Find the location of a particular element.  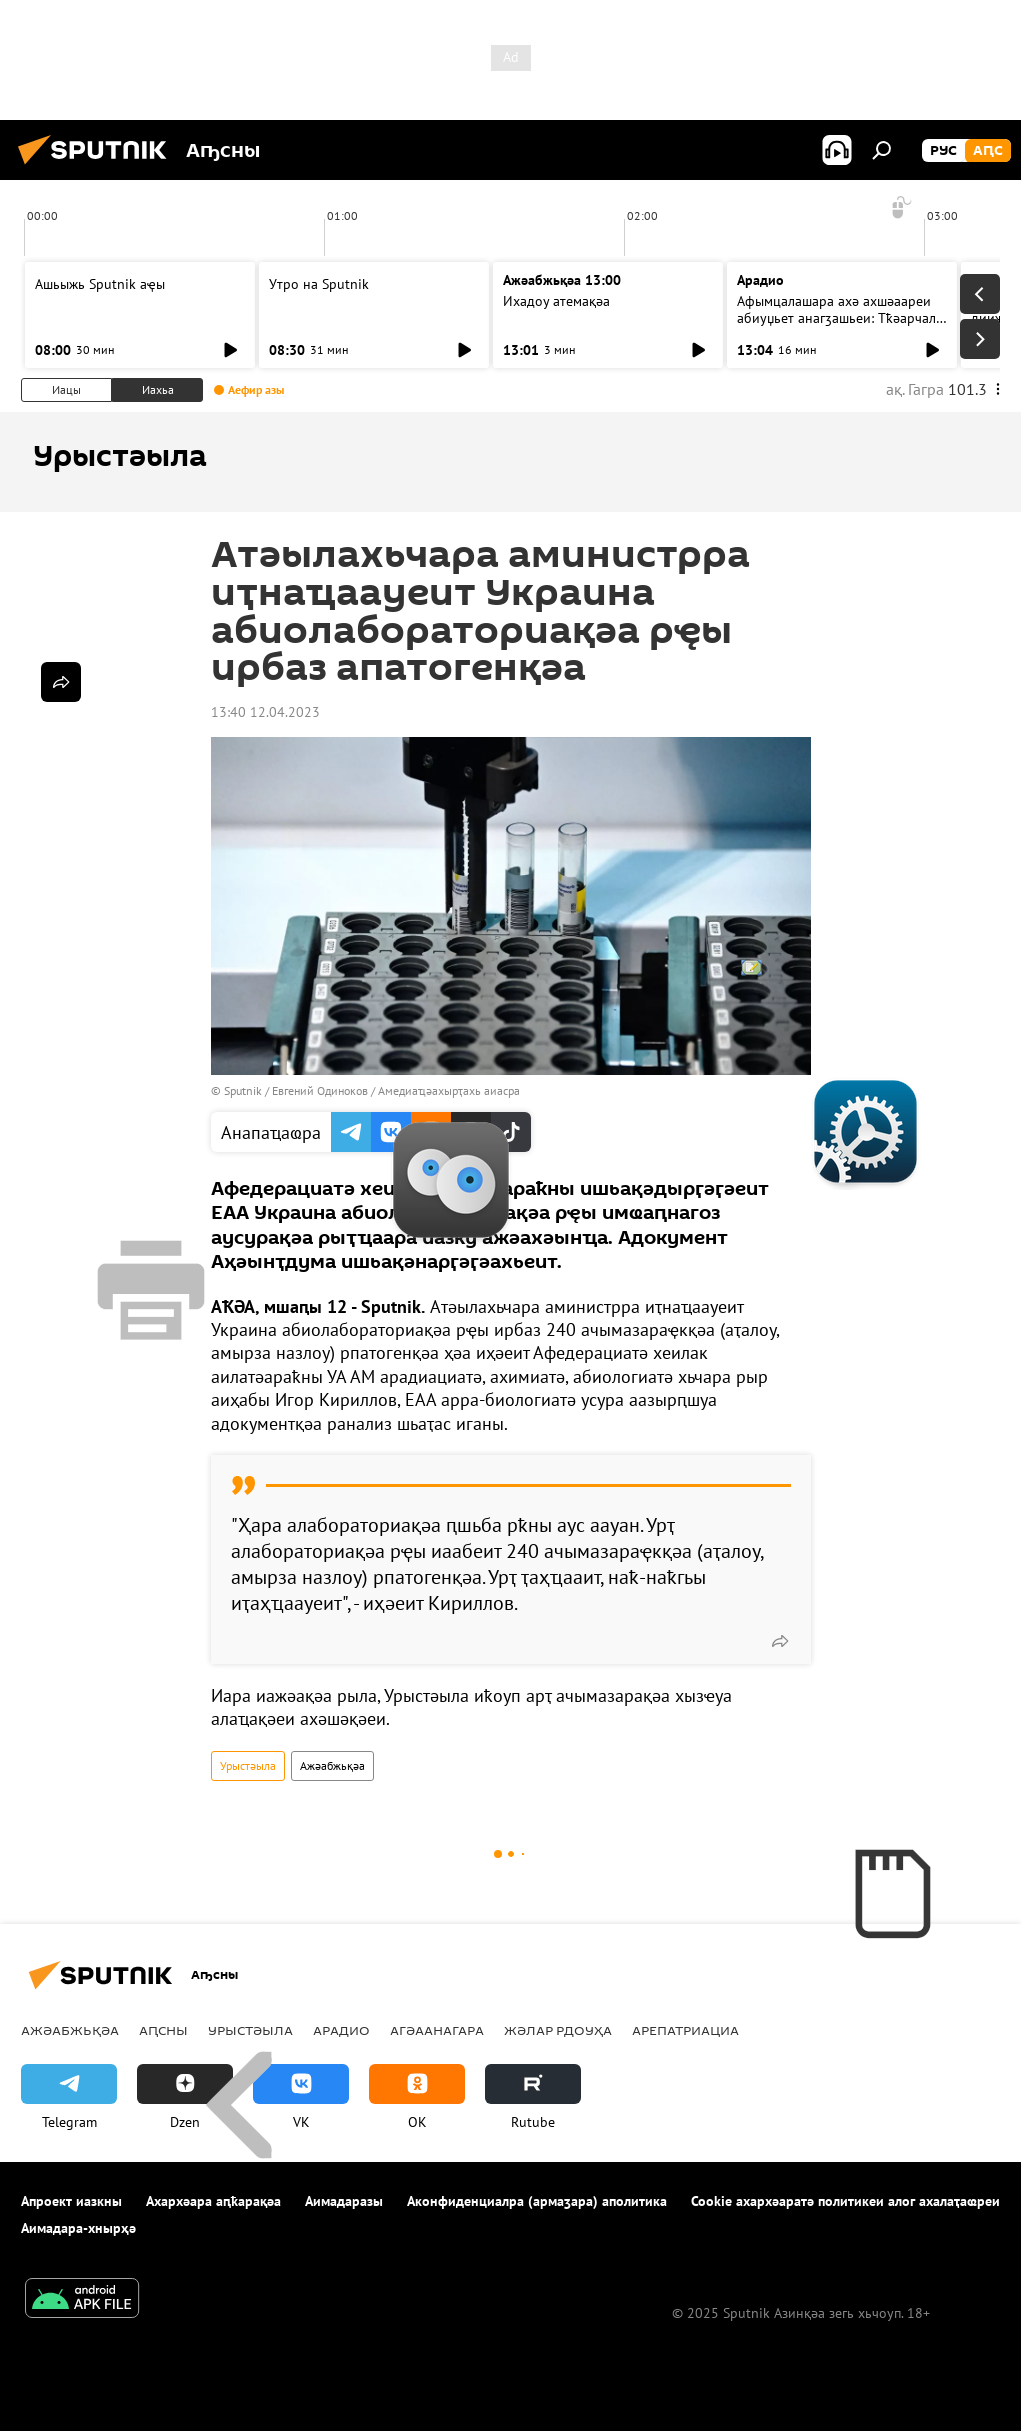

indicates a file or shortcut saved to desktop is located at coordinates (751, 967).